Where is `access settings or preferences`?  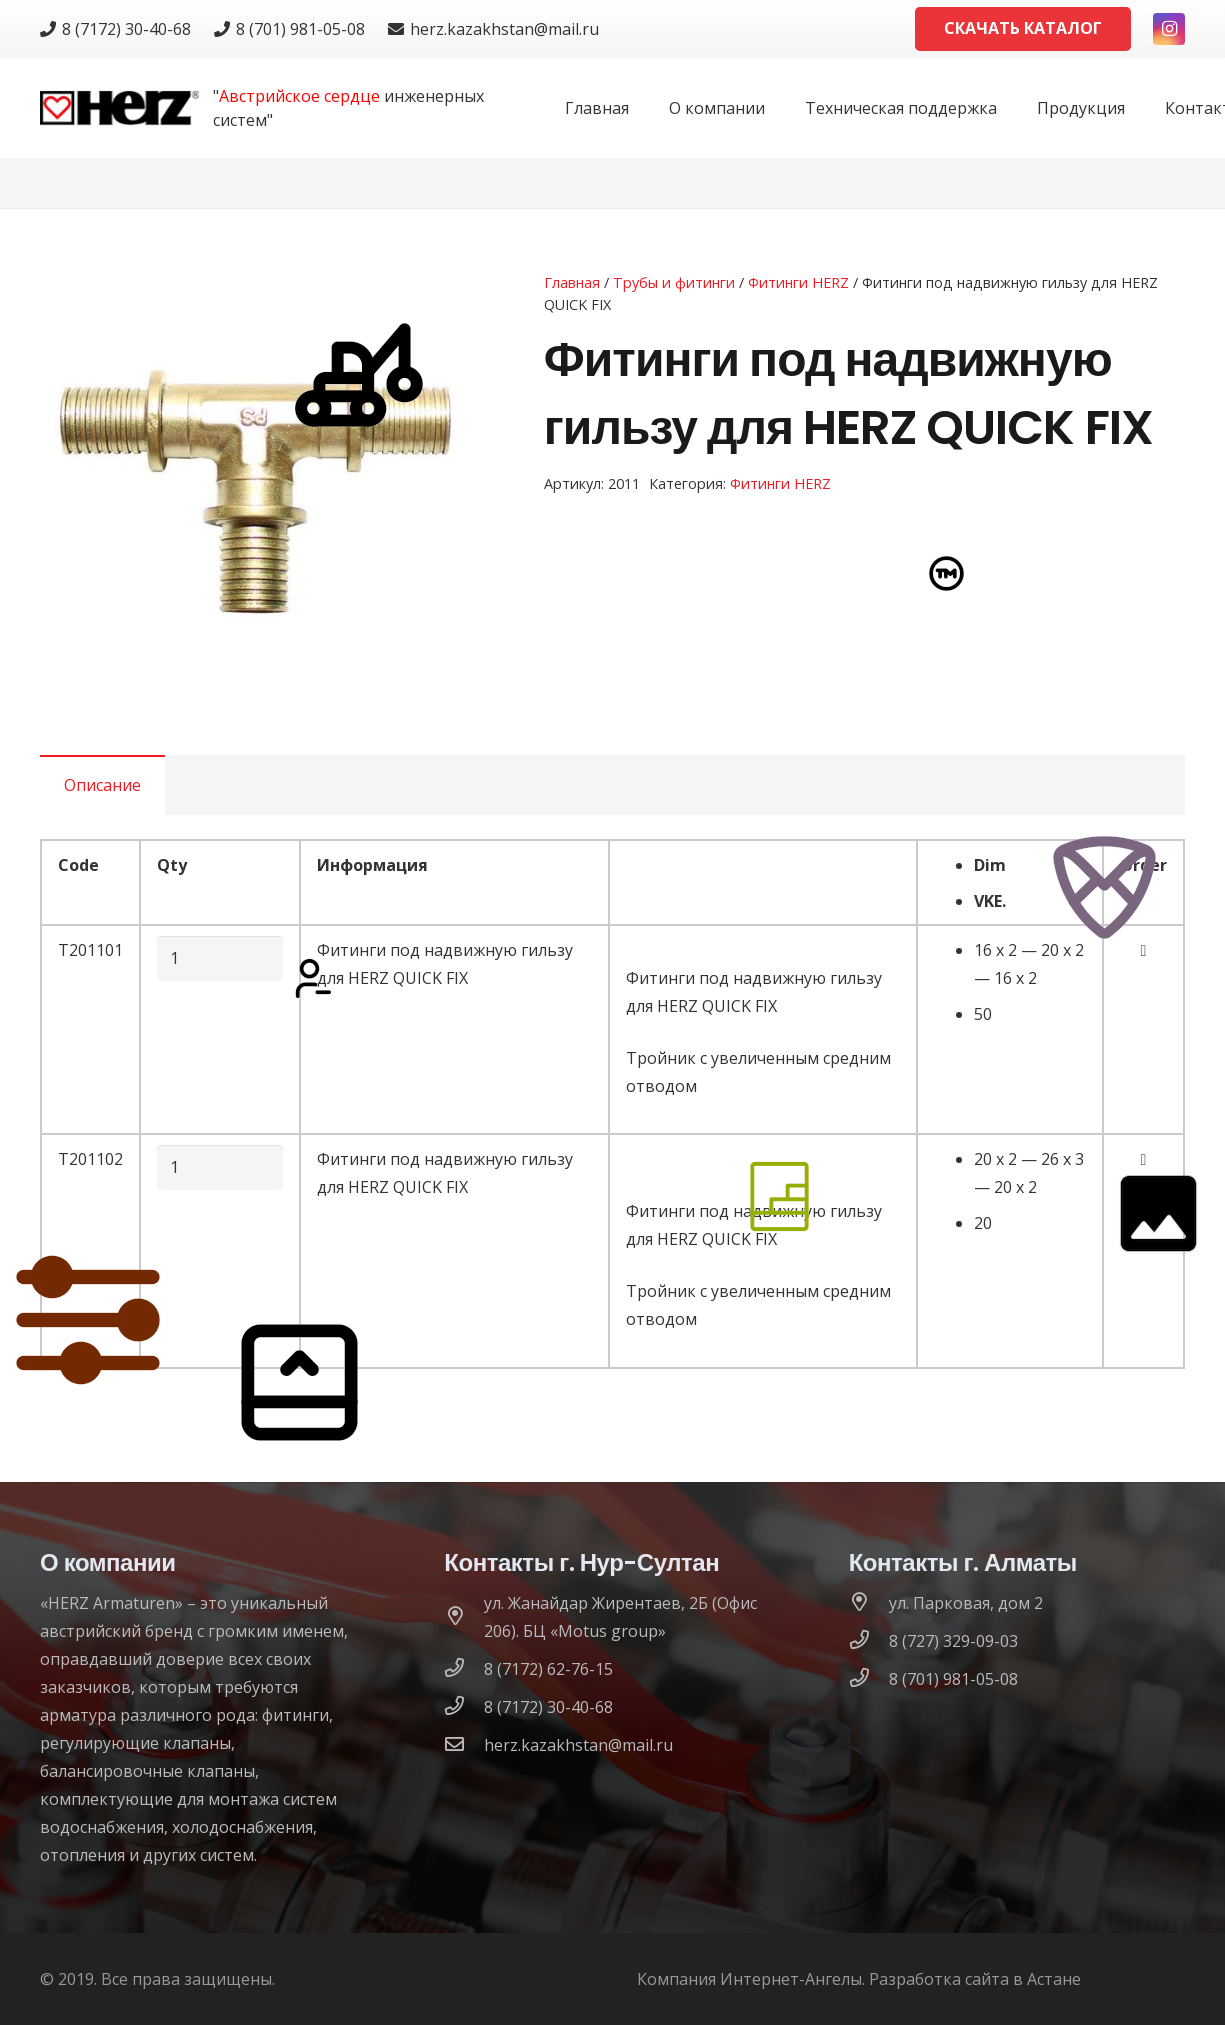
access settings or preferences is located at coordinates (88, 1320).